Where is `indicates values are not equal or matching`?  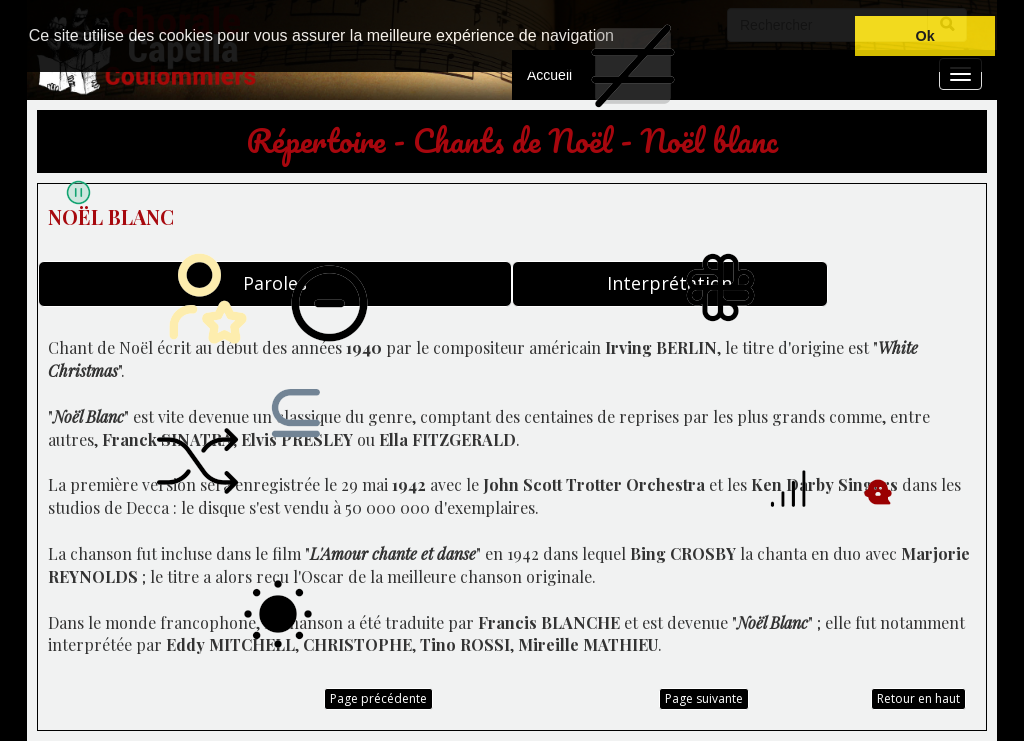
indicates values are not equal or matching is located at coordinates (633, 66).